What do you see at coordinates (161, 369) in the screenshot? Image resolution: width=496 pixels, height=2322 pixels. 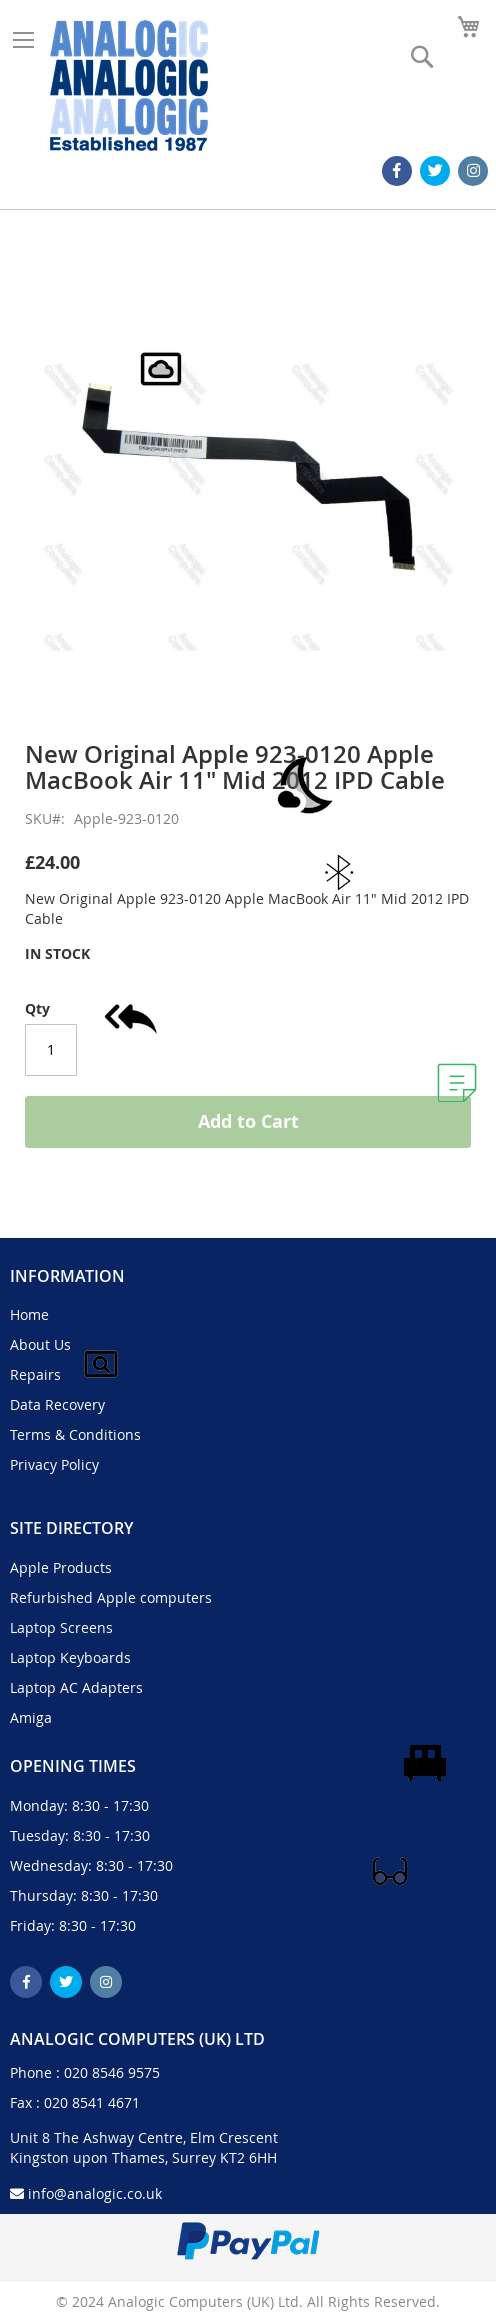 I see `access daydream or screensaver settings` at bounding box center [161, 369].